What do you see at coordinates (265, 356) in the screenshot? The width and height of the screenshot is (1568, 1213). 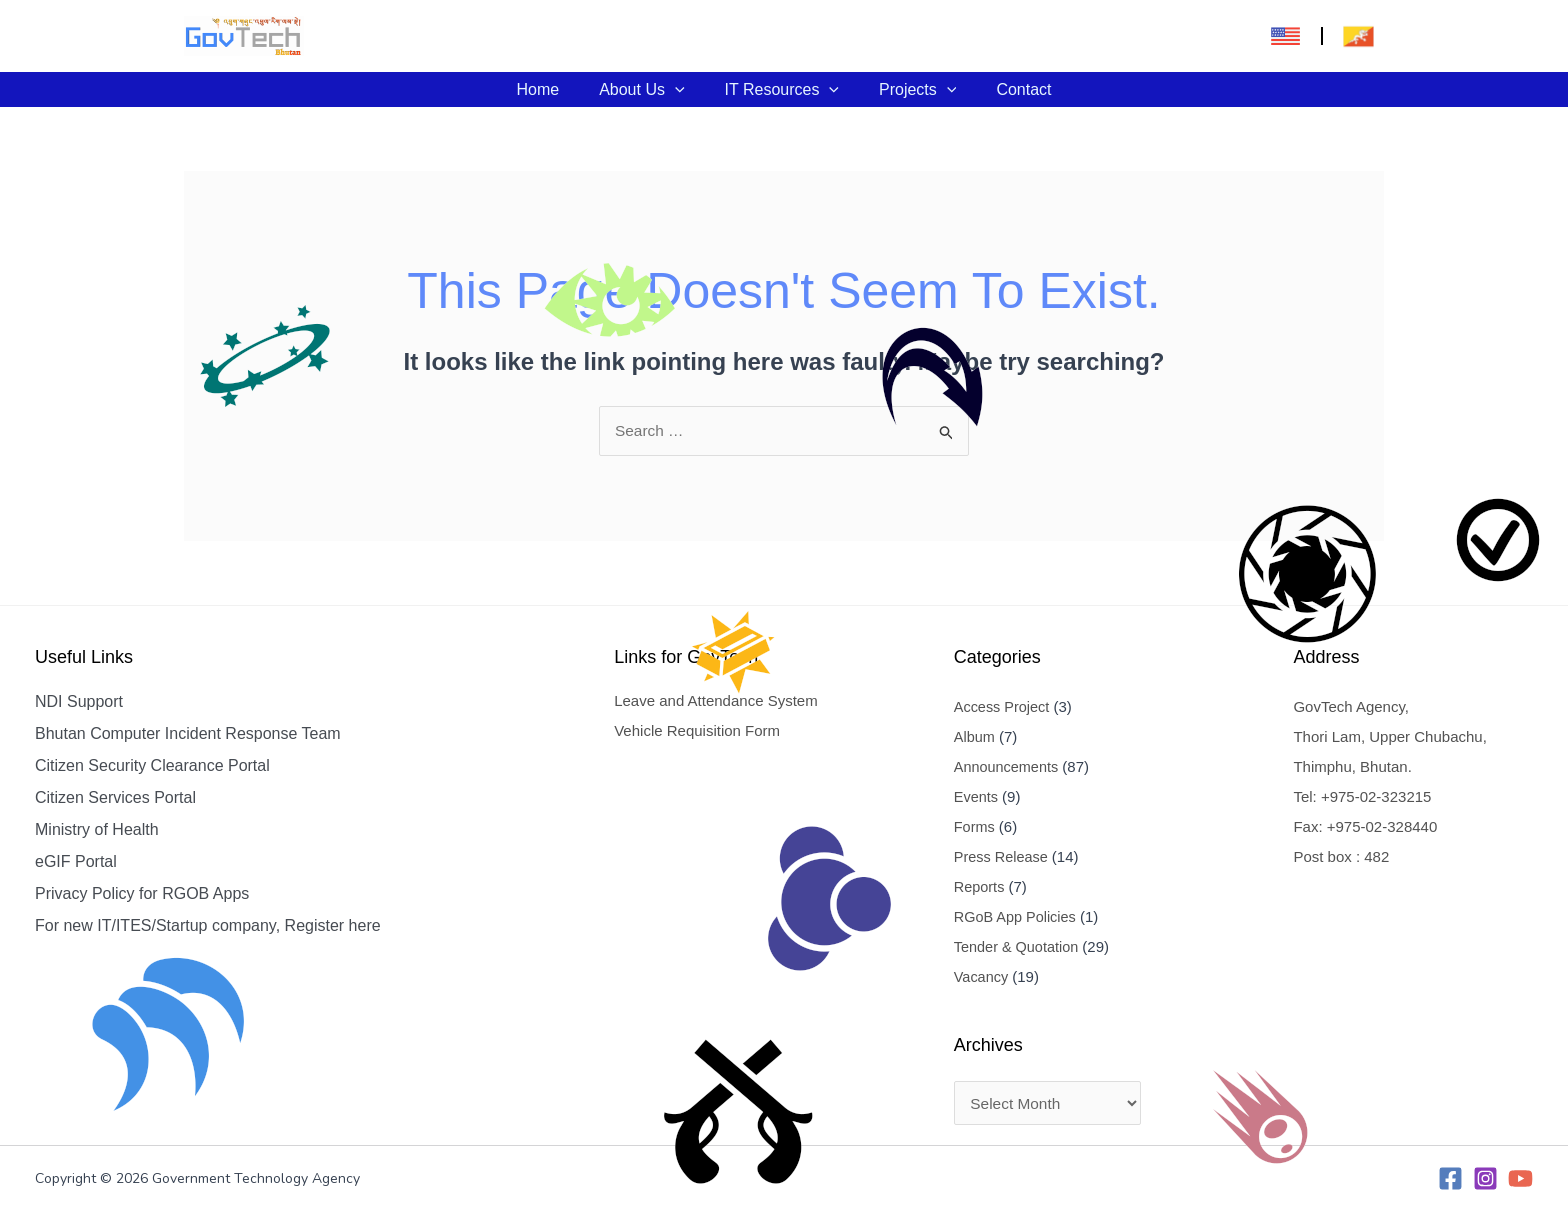 I see `indicates a dizzy or stunned status effect` at bounding box center [265, 356].